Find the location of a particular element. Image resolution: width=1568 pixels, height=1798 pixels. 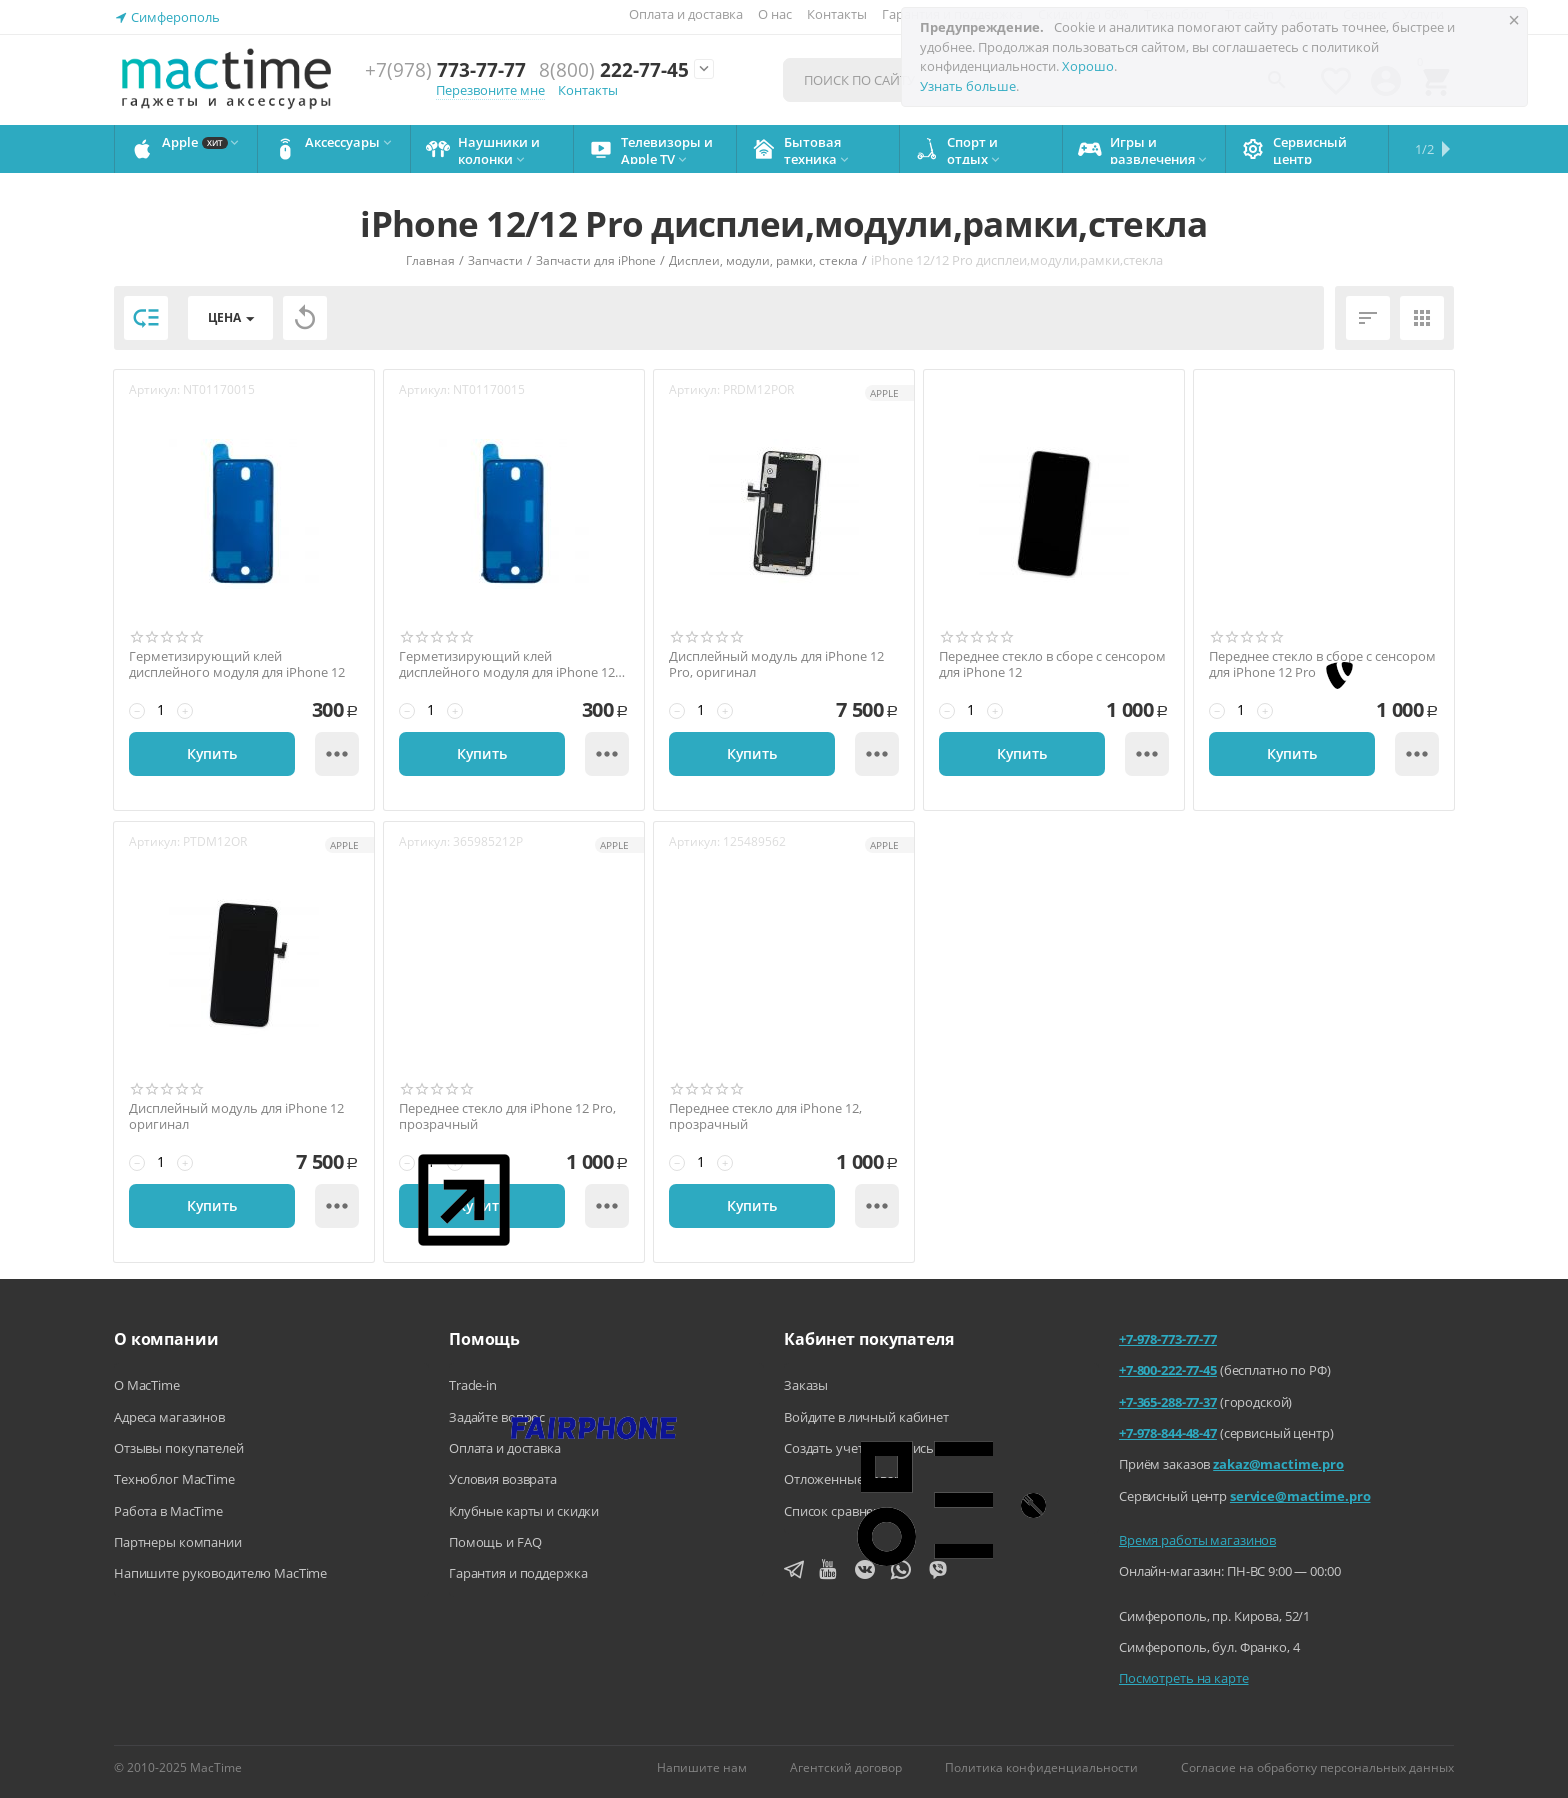

view list with mixed content types is located at coordinates (927, 1500).